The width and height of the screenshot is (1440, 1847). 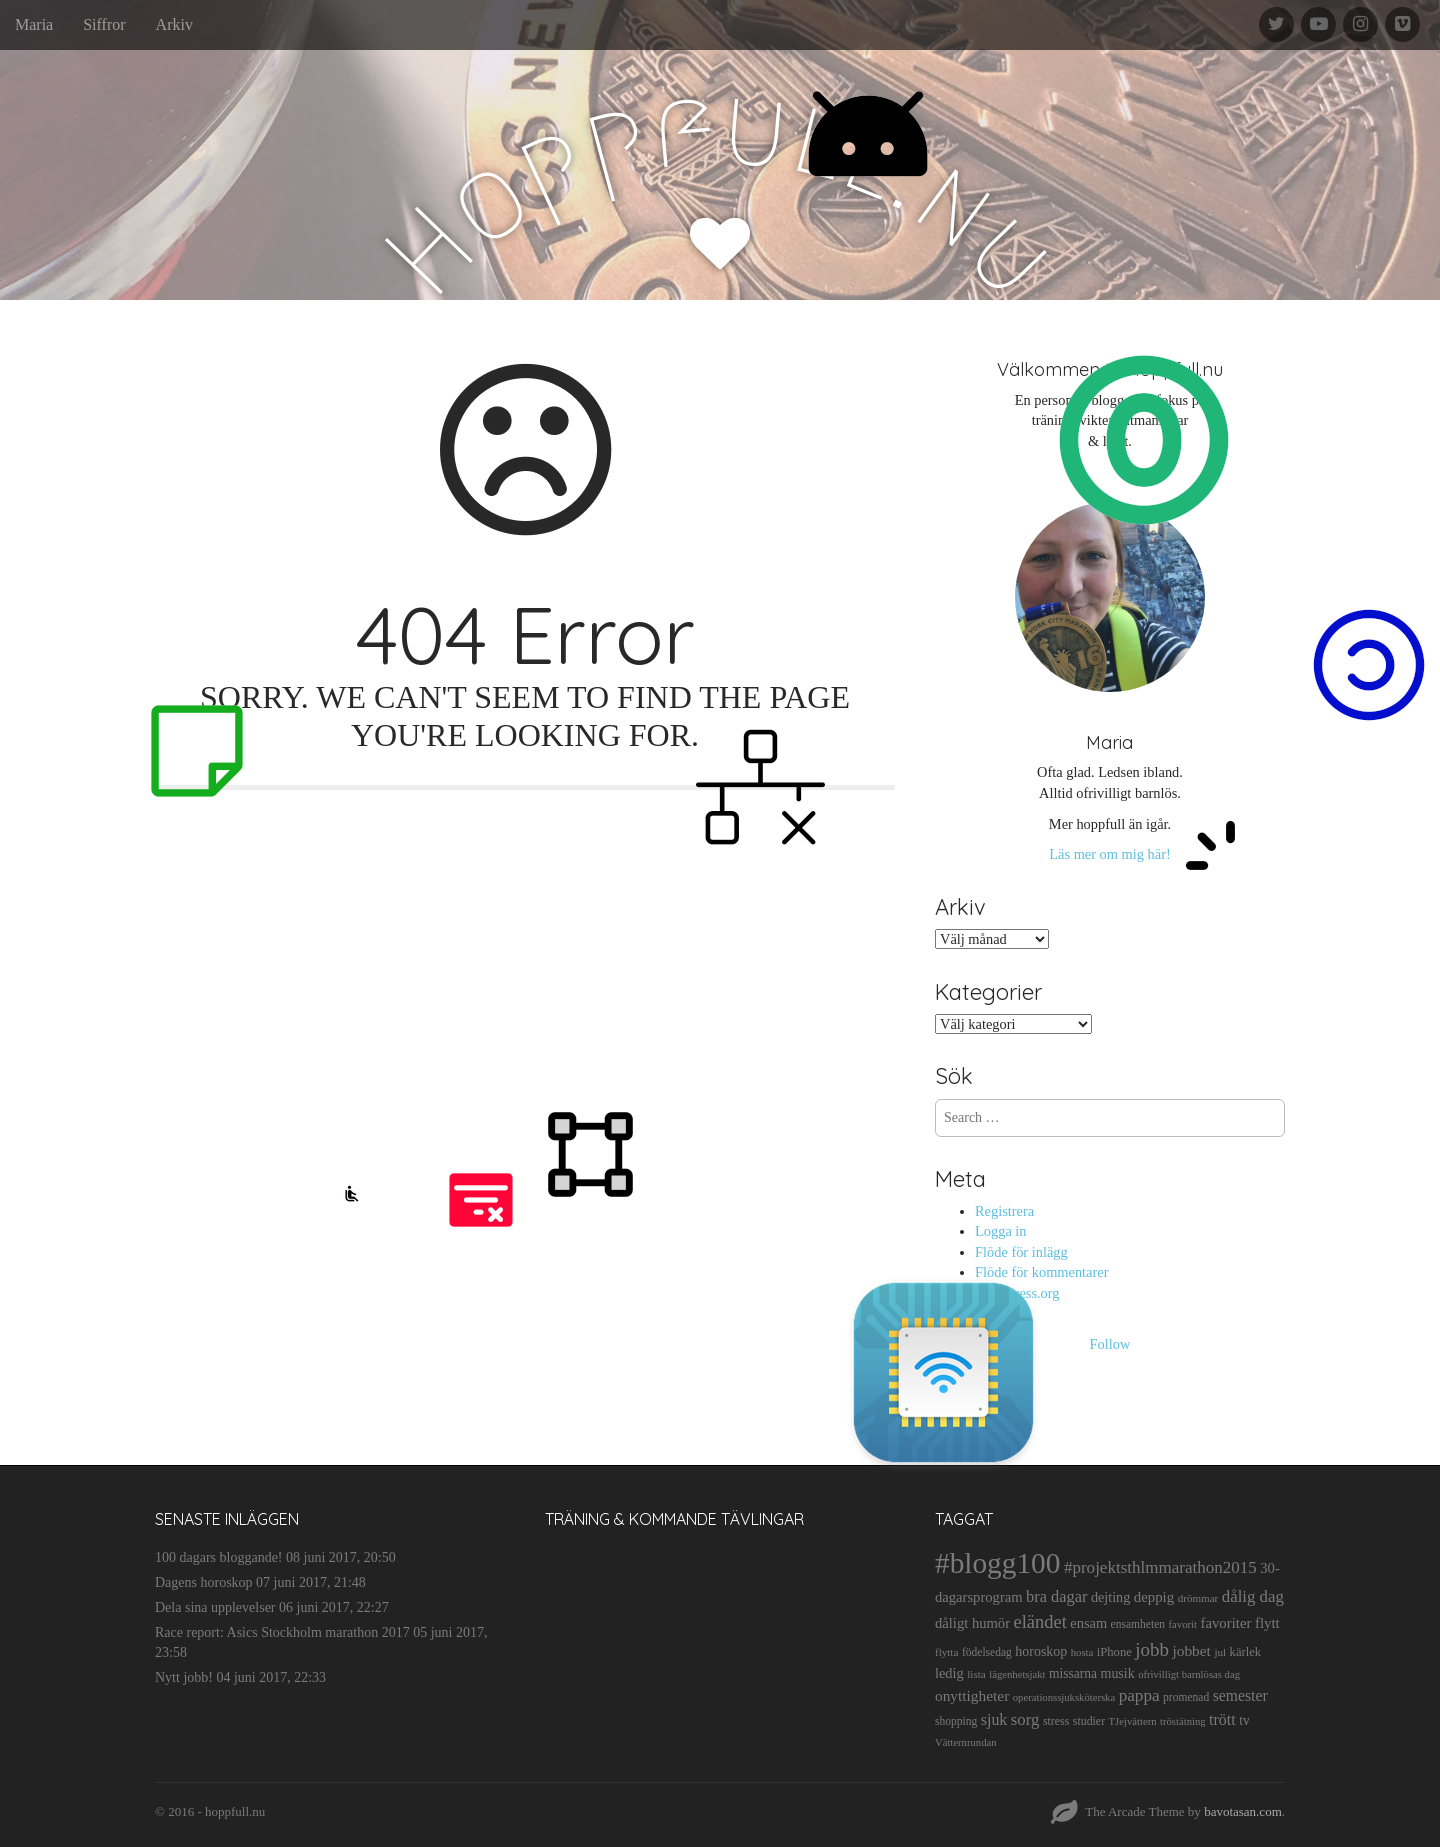 What do you see at coordinates (352, 1194) in the screenshot?
I see `indicates seat recline is available` at bounding box center [352, 1194].